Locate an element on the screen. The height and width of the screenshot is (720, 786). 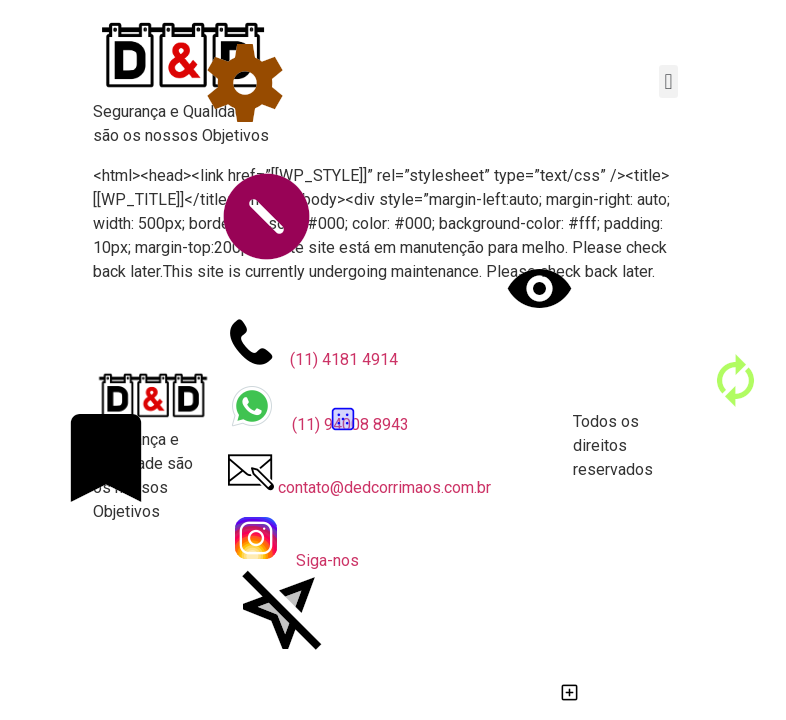
show hidden content is located at coordinates (539, 288).